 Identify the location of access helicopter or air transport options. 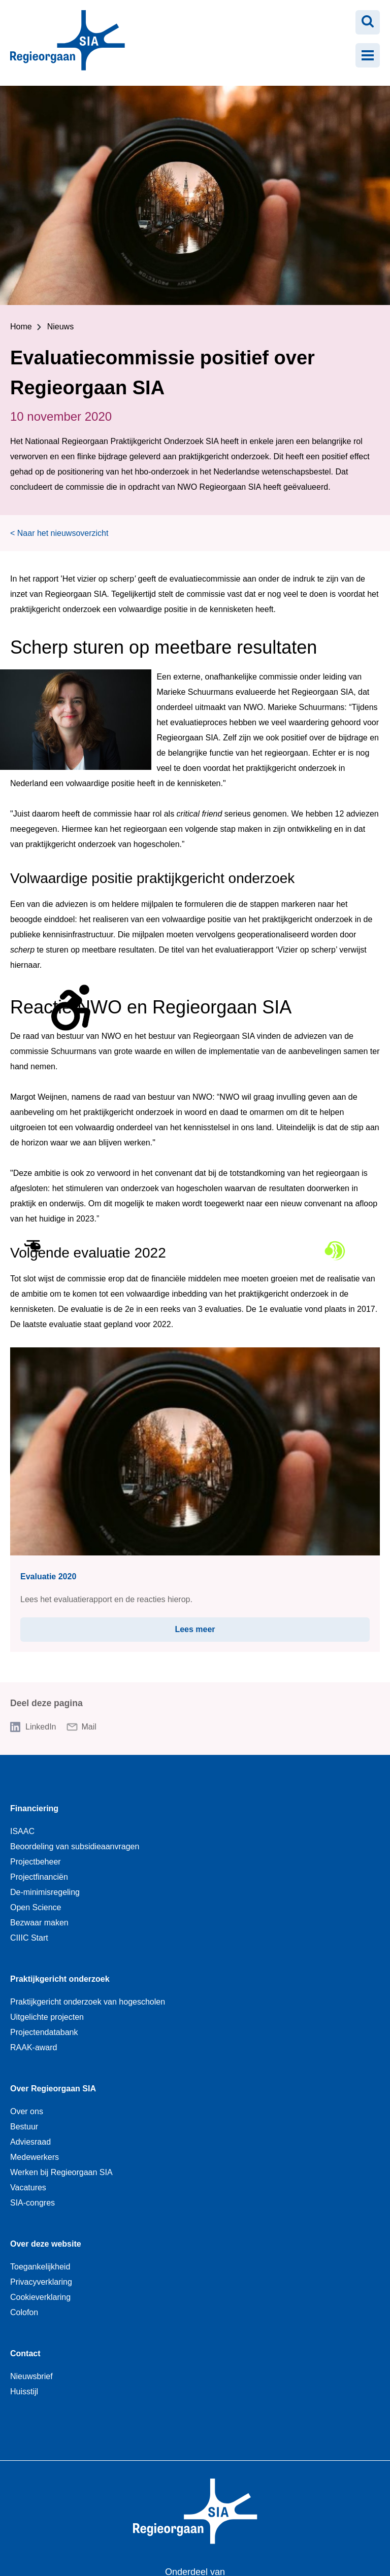
(32, 1245).